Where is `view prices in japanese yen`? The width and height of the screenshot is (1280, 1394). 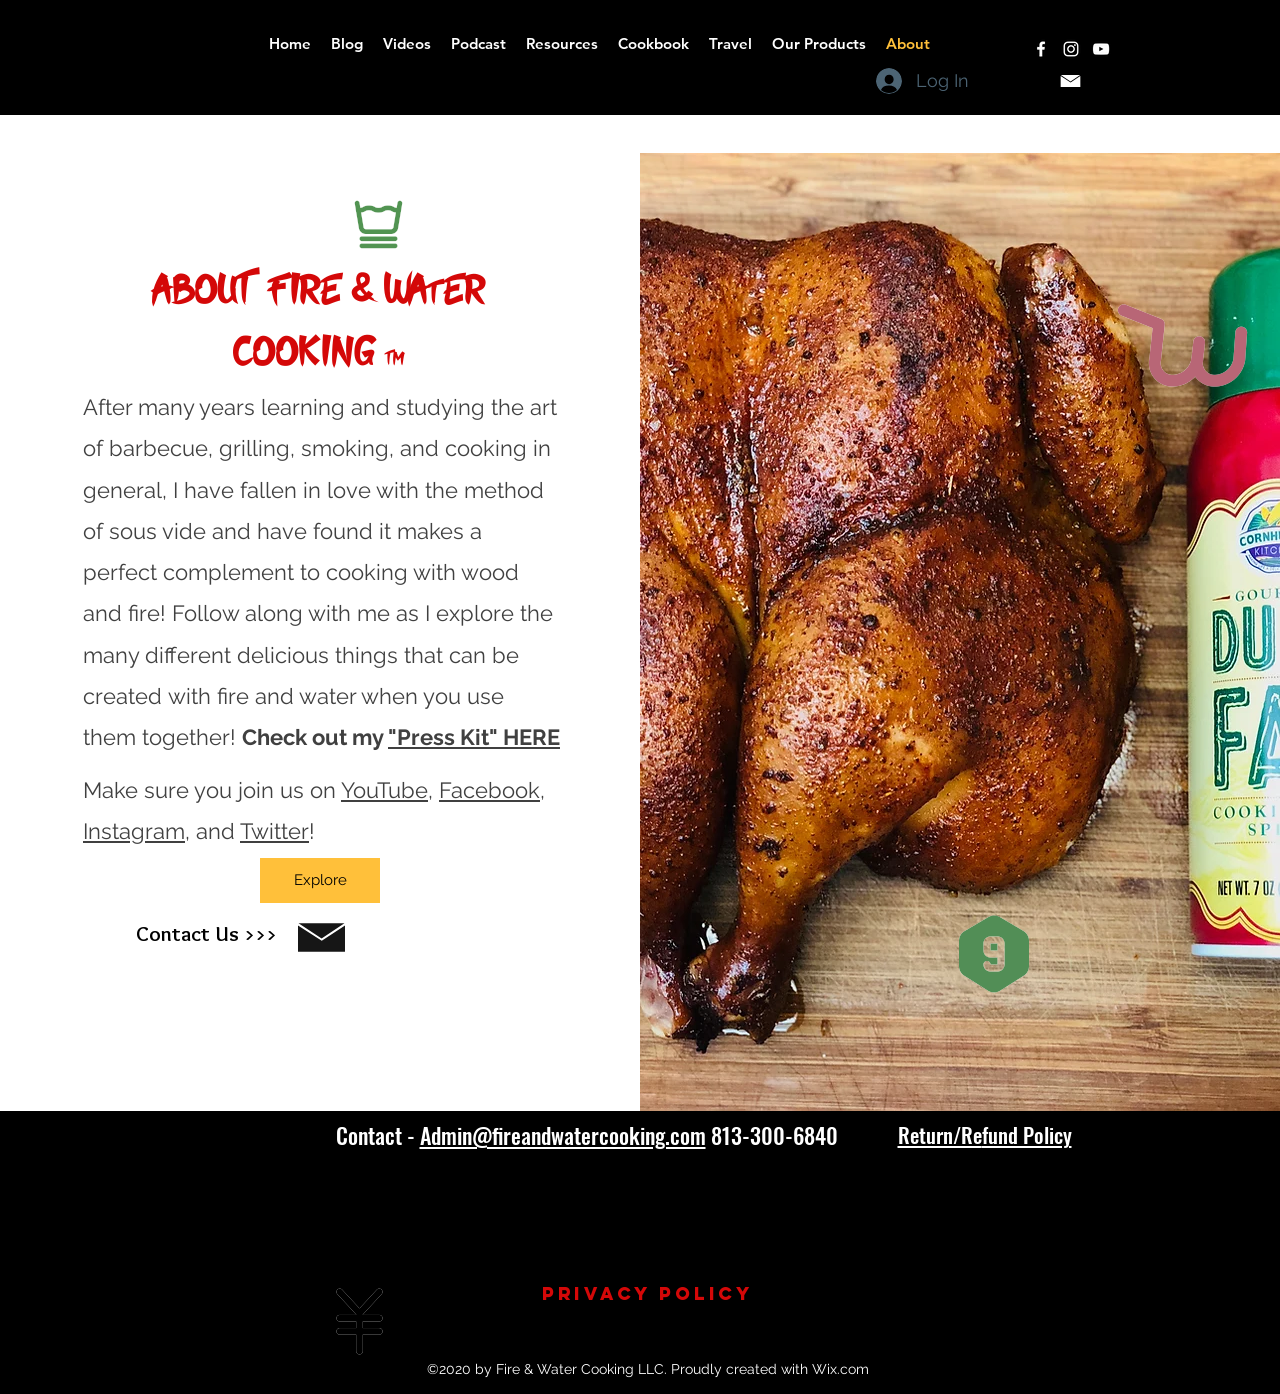
view prices in japanese yen is located at coordinates (359, 1321).